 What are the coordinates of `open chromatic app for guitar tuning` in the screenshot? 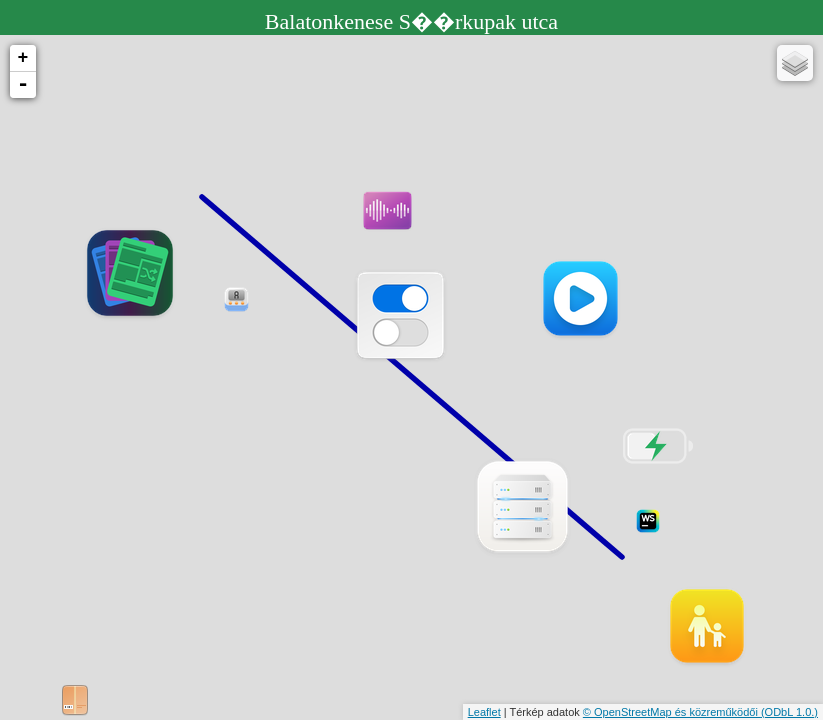 It's located at (236, 299).